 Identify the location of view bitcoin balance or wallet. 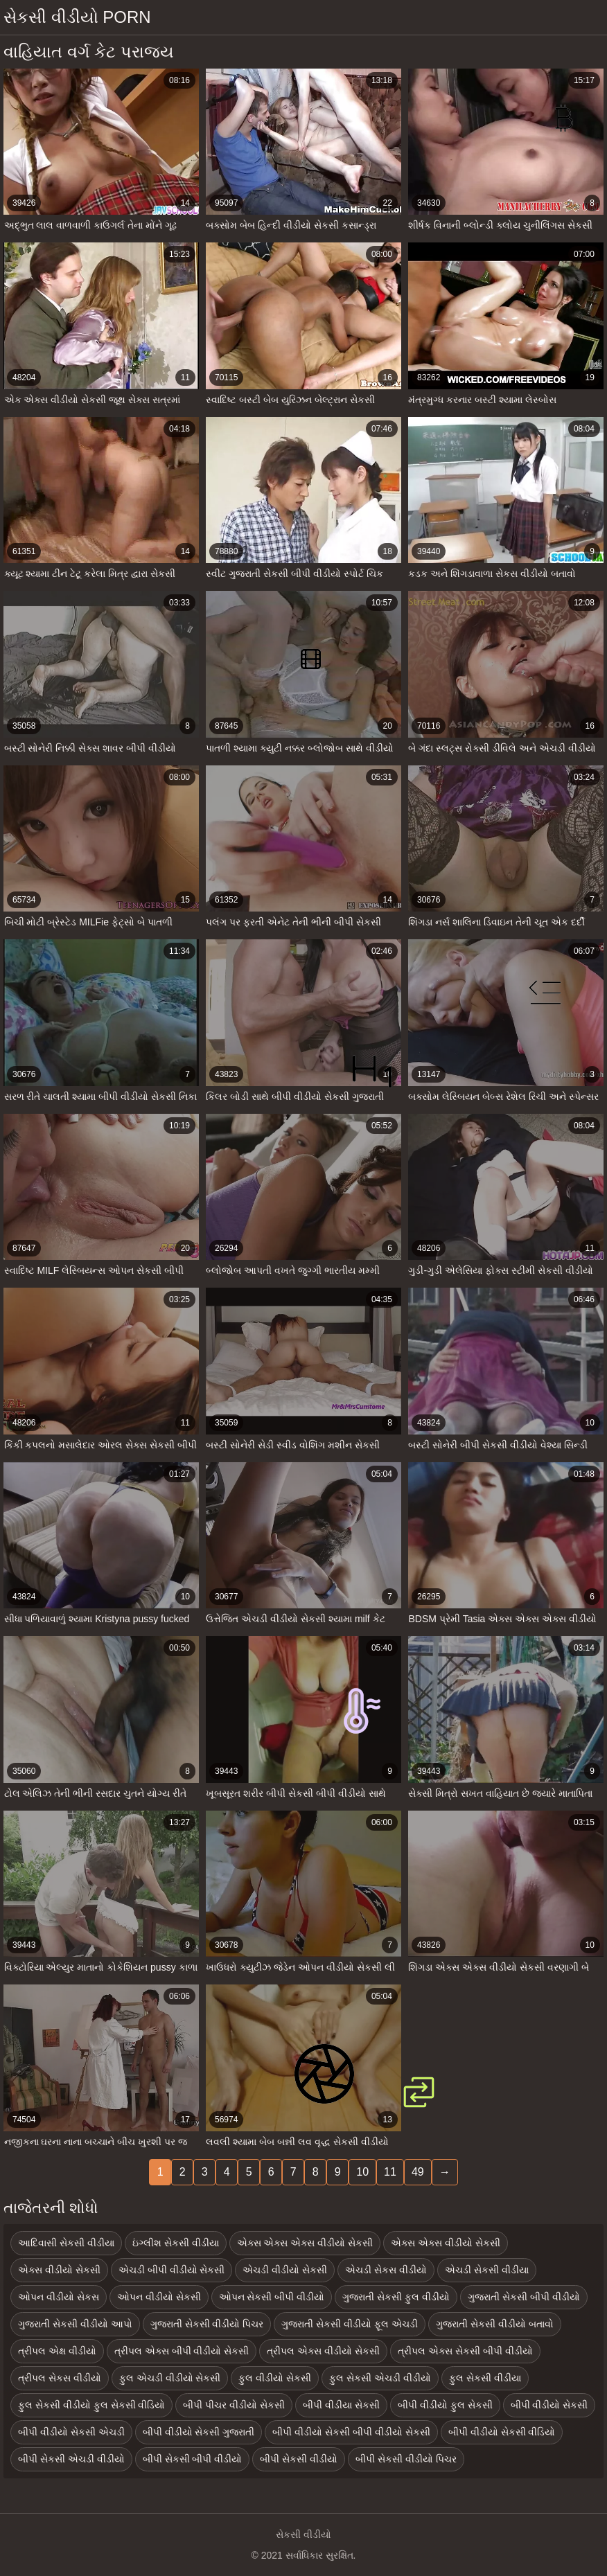
(563, 118).